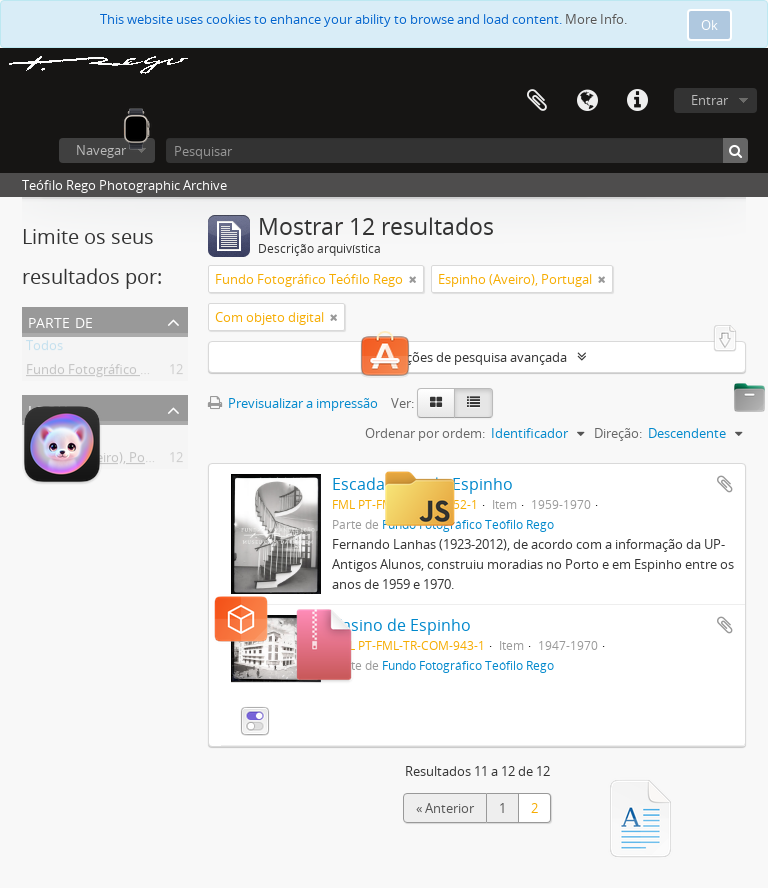 This screenshot has width=768, height=888. I want to click on open the file manager app, so click(749, 397).